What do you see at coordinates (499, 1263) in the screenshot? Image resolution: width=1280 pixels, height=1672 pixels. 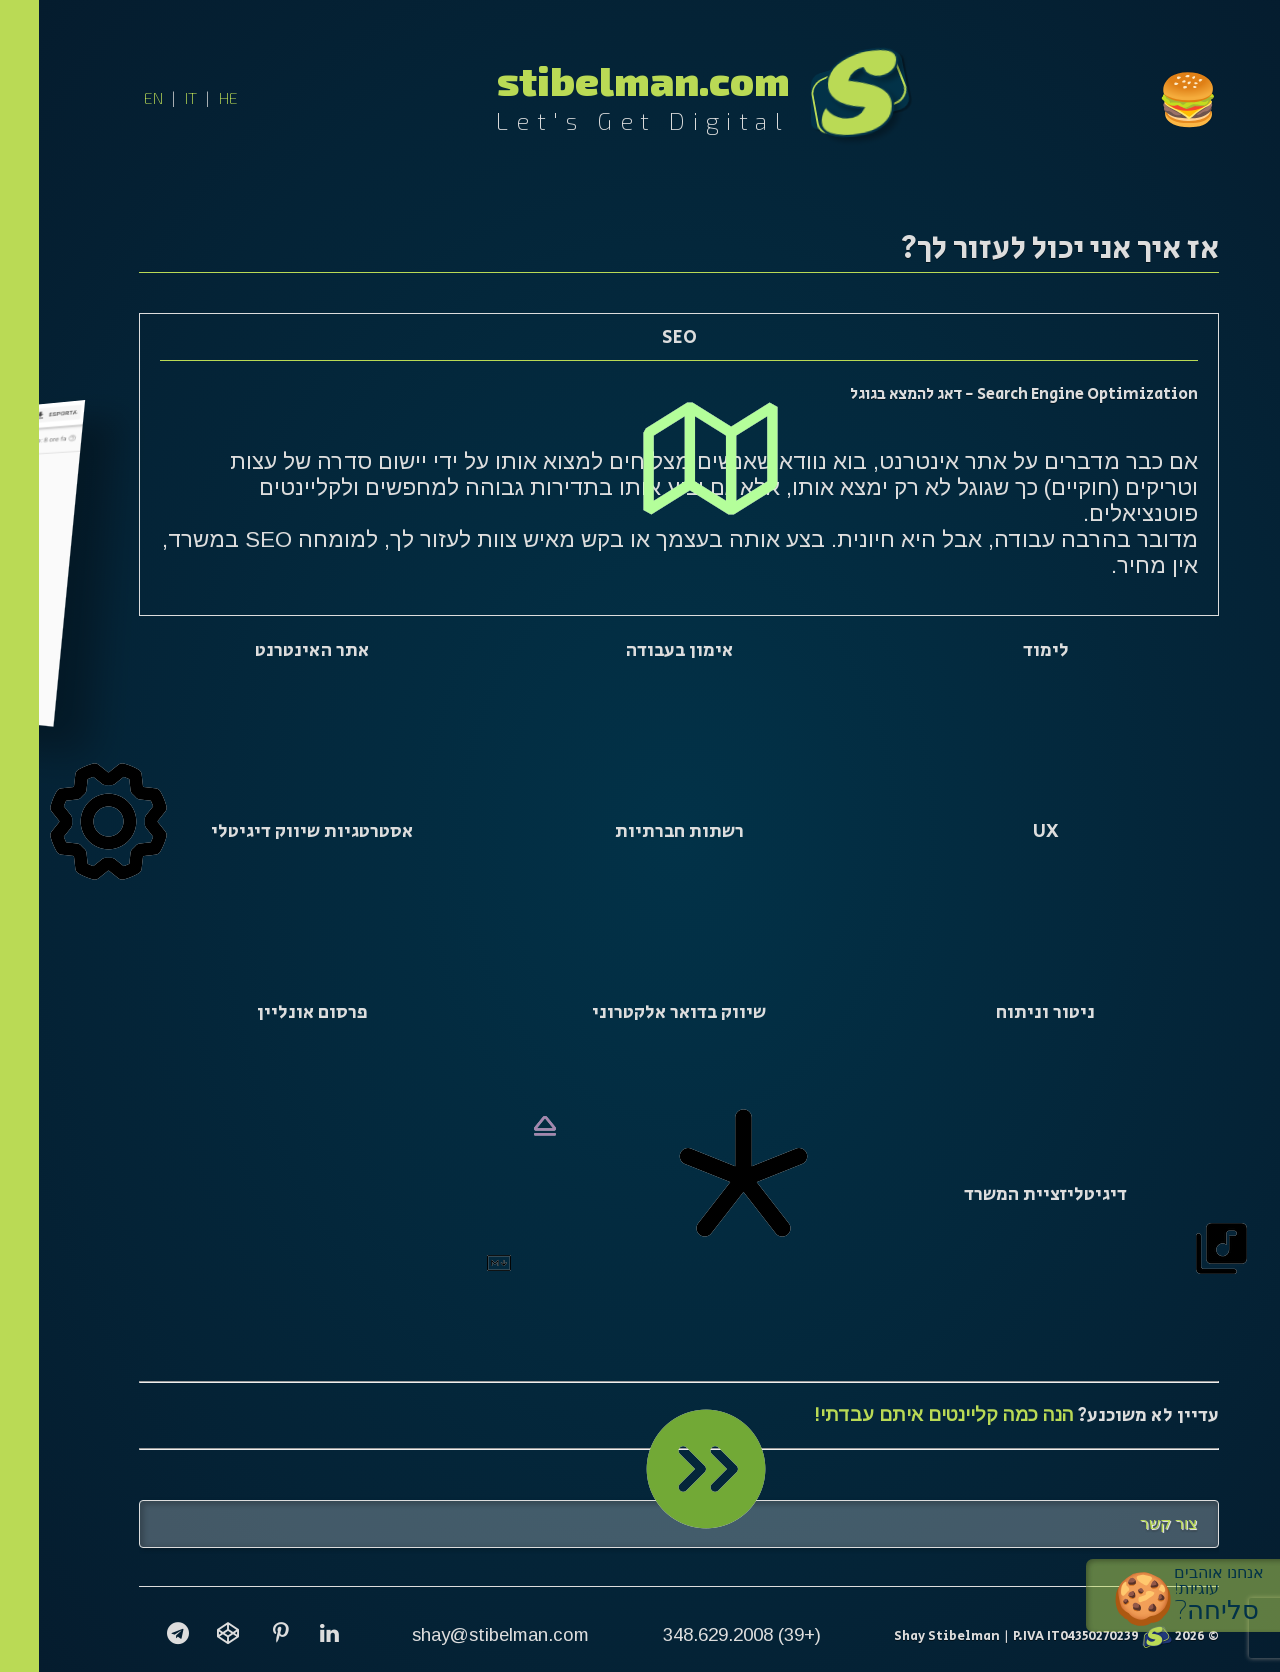 I see `format text using markdown` at bounding box center [499, 1263].